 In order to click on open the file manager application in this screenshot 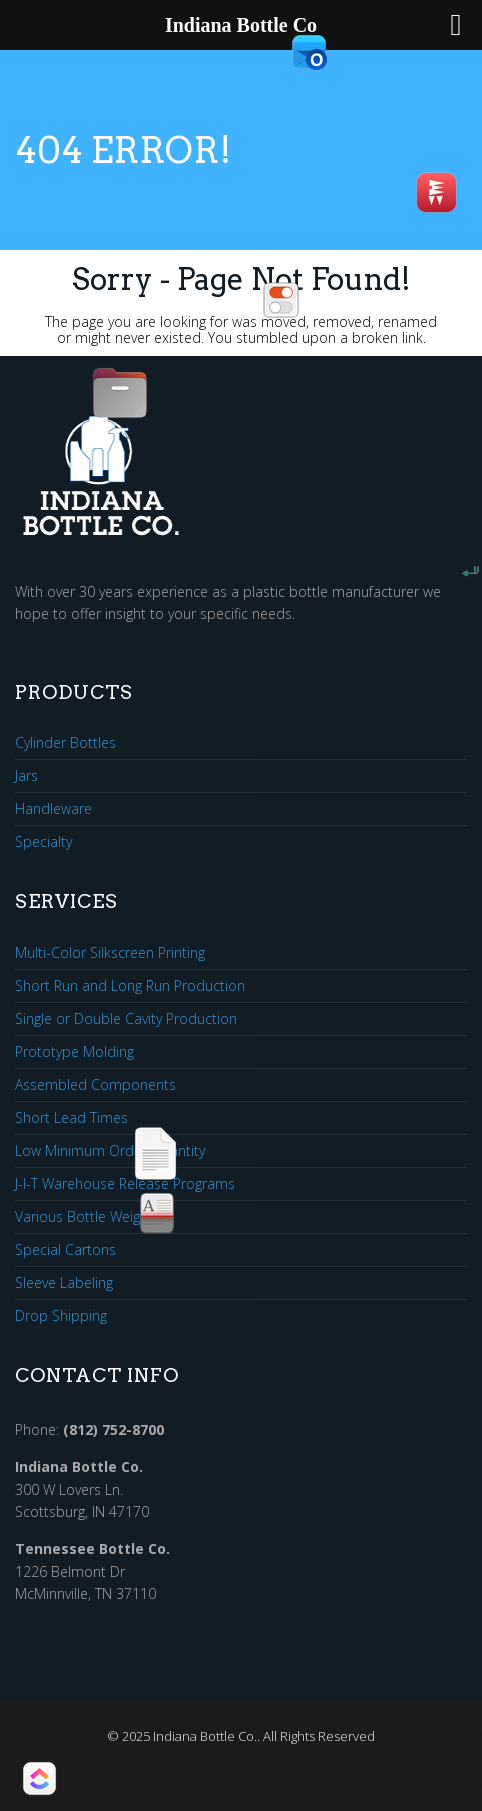, I will do `click(120, 393)`.